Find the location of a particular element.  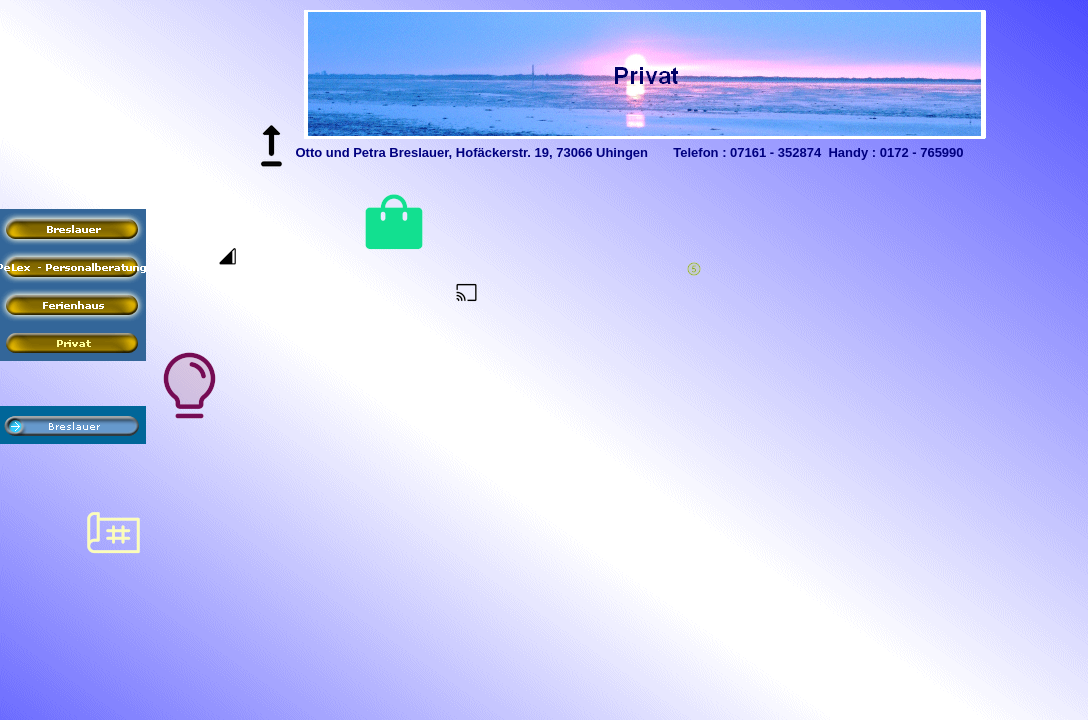

upgrade to a newer version is located at coordinates (271, 145).